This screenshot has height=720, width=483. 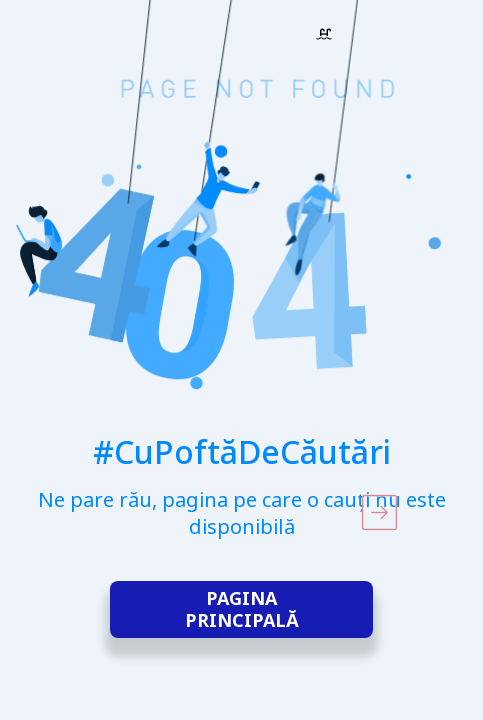 What do you see at coordinates (379, 512) in the screenshot?
I see `navigate to the next item or screen` at bounding box center [379, 512].